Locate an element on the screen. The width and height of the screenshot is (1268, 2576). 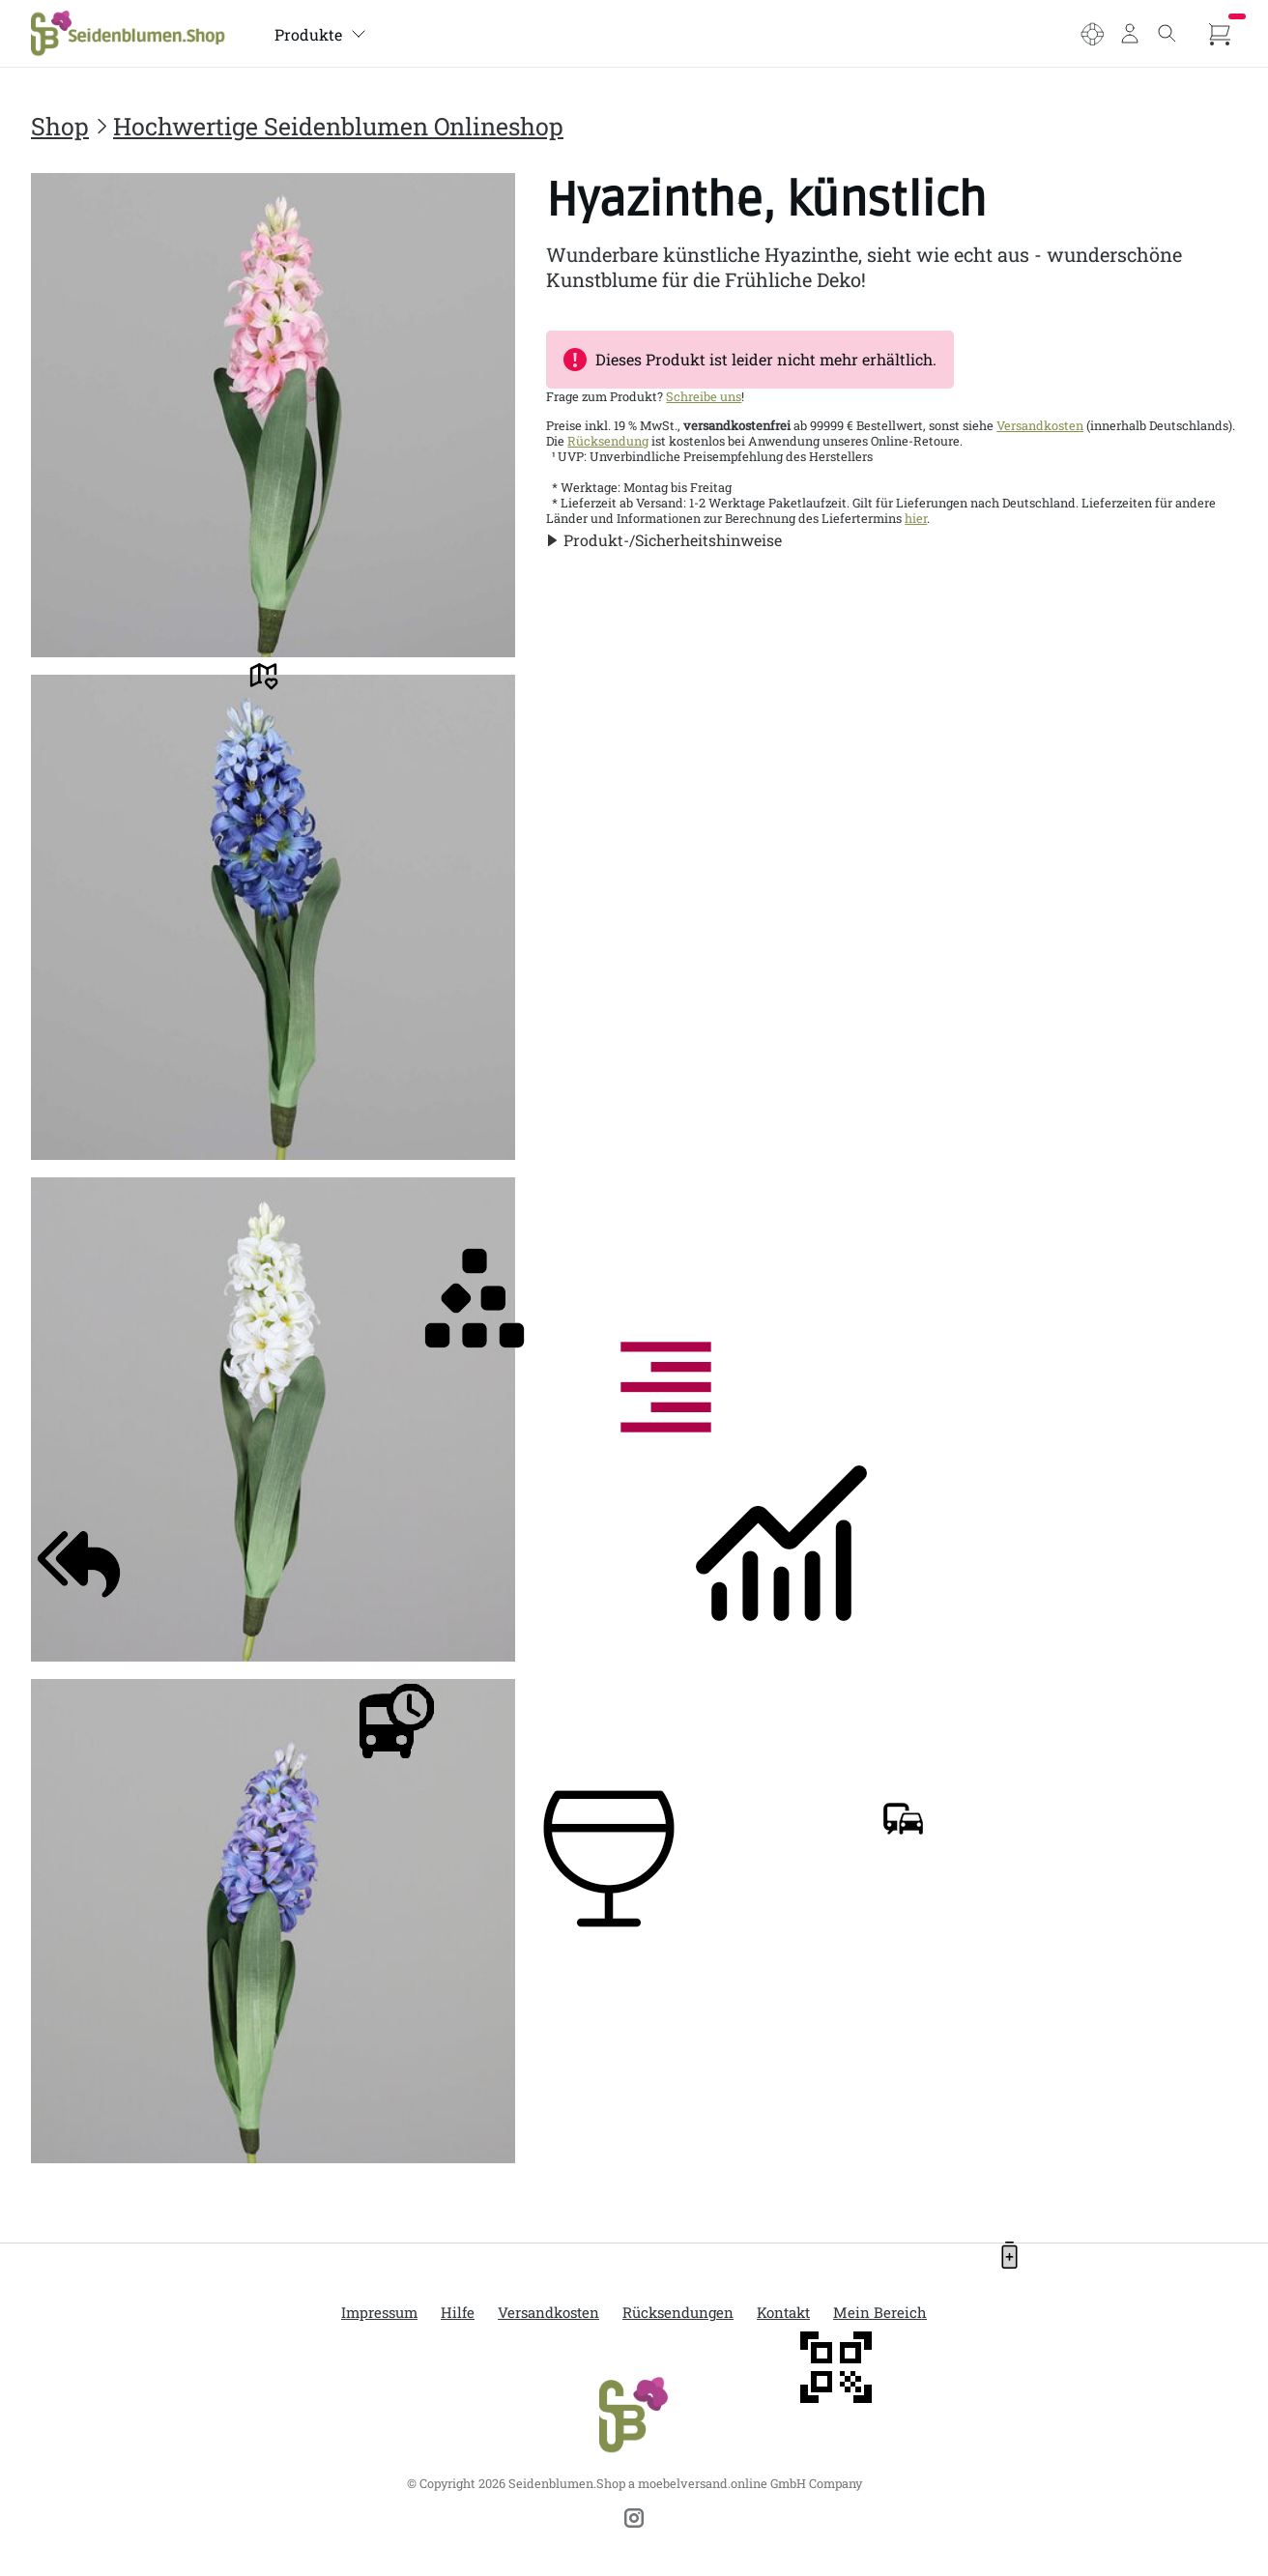
view wine or beverage menu is located at coordinates (609, 1856).